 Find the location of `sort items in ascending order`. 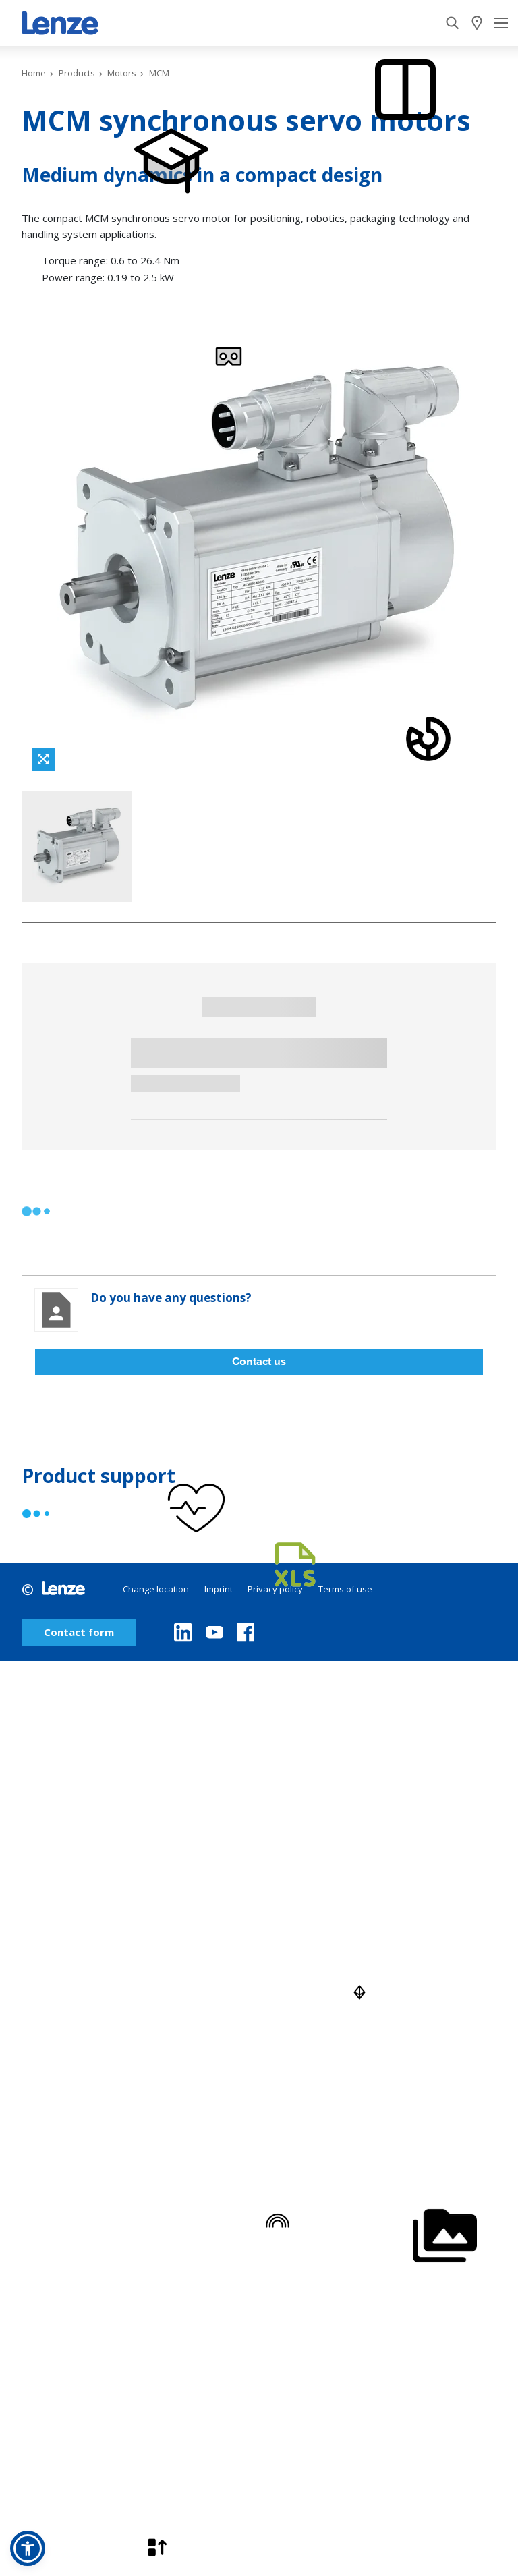

sort items in ascending order is located at coordinates (156, 2547).